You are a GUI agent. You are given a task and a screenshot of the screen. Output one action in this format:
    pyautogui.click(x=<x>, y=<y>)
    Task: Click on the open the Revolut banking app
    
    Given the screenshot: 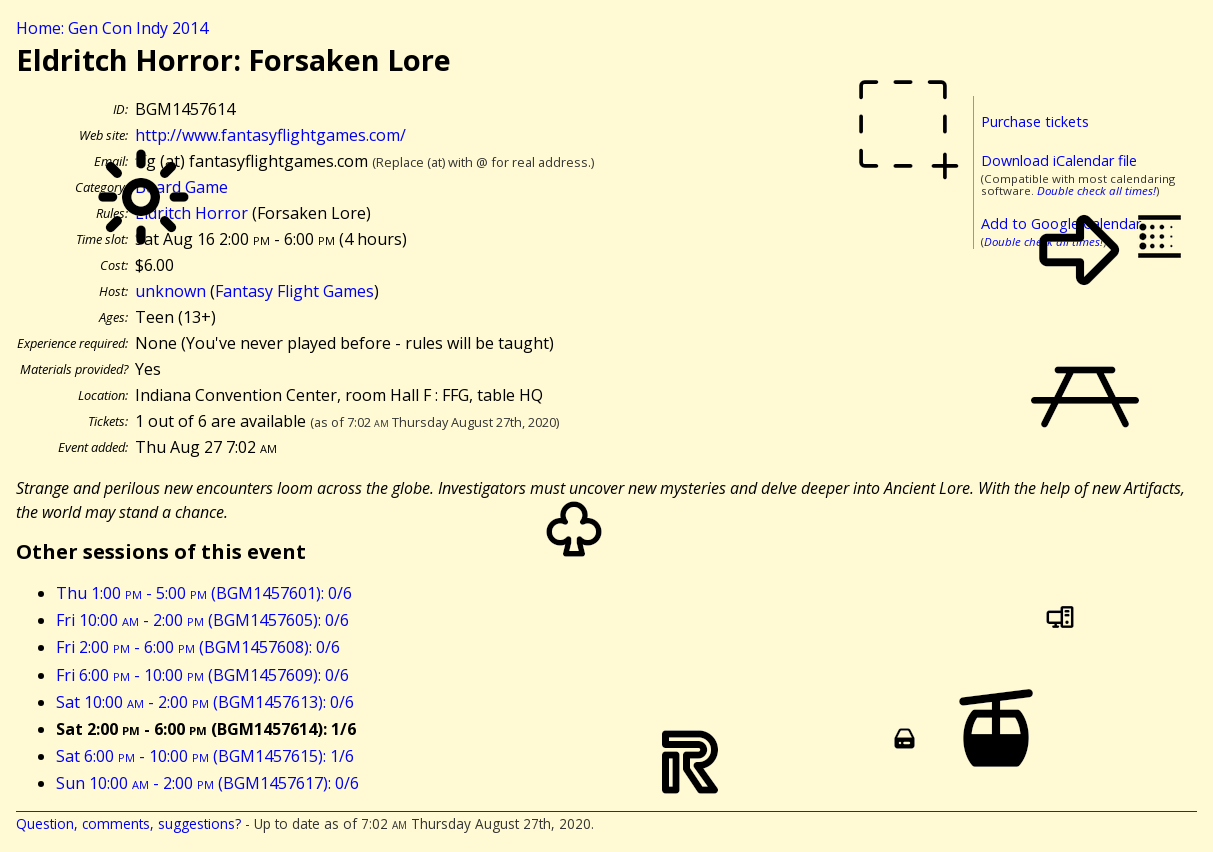 What is the action you would take?
    pyautogui.click(x=690, y=762)
    